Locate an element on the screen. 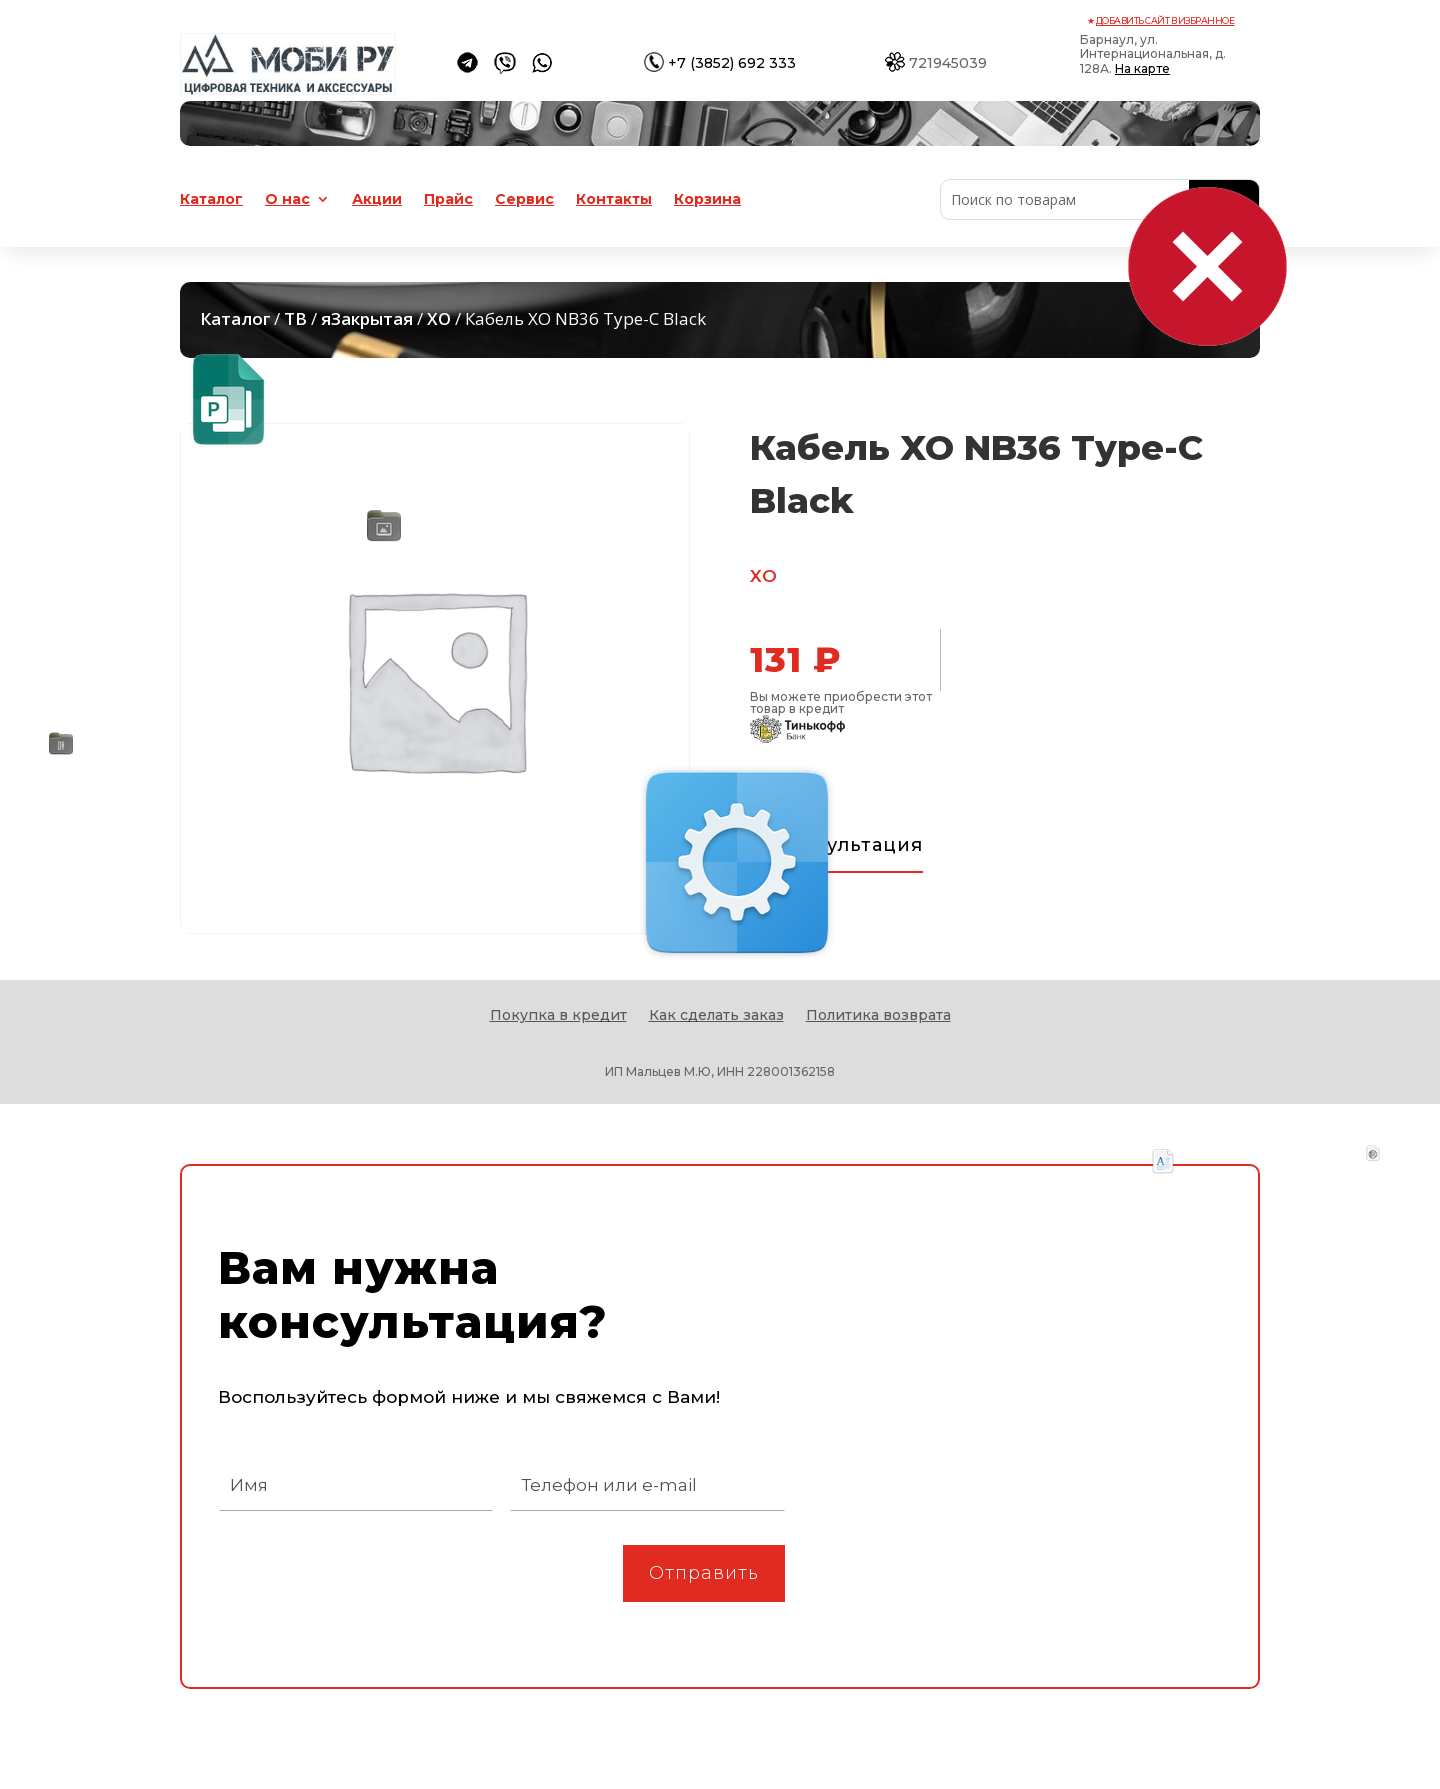 The image size is (1440, 1789). a rust programming language source file is located at coordinates (1373, 1153).